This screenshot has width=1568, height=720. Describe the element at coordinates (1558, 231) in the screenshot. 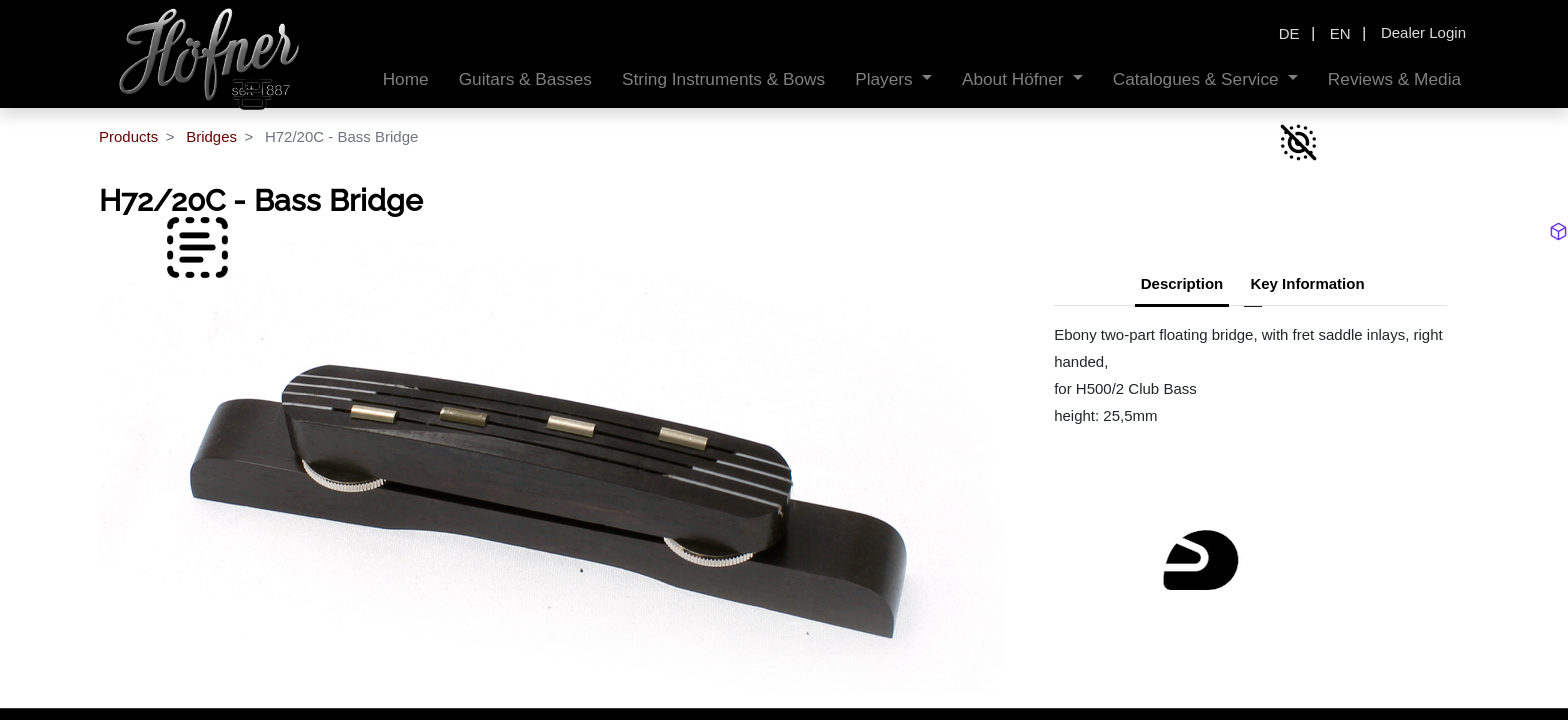

I see `view package or shipment details` at that location.